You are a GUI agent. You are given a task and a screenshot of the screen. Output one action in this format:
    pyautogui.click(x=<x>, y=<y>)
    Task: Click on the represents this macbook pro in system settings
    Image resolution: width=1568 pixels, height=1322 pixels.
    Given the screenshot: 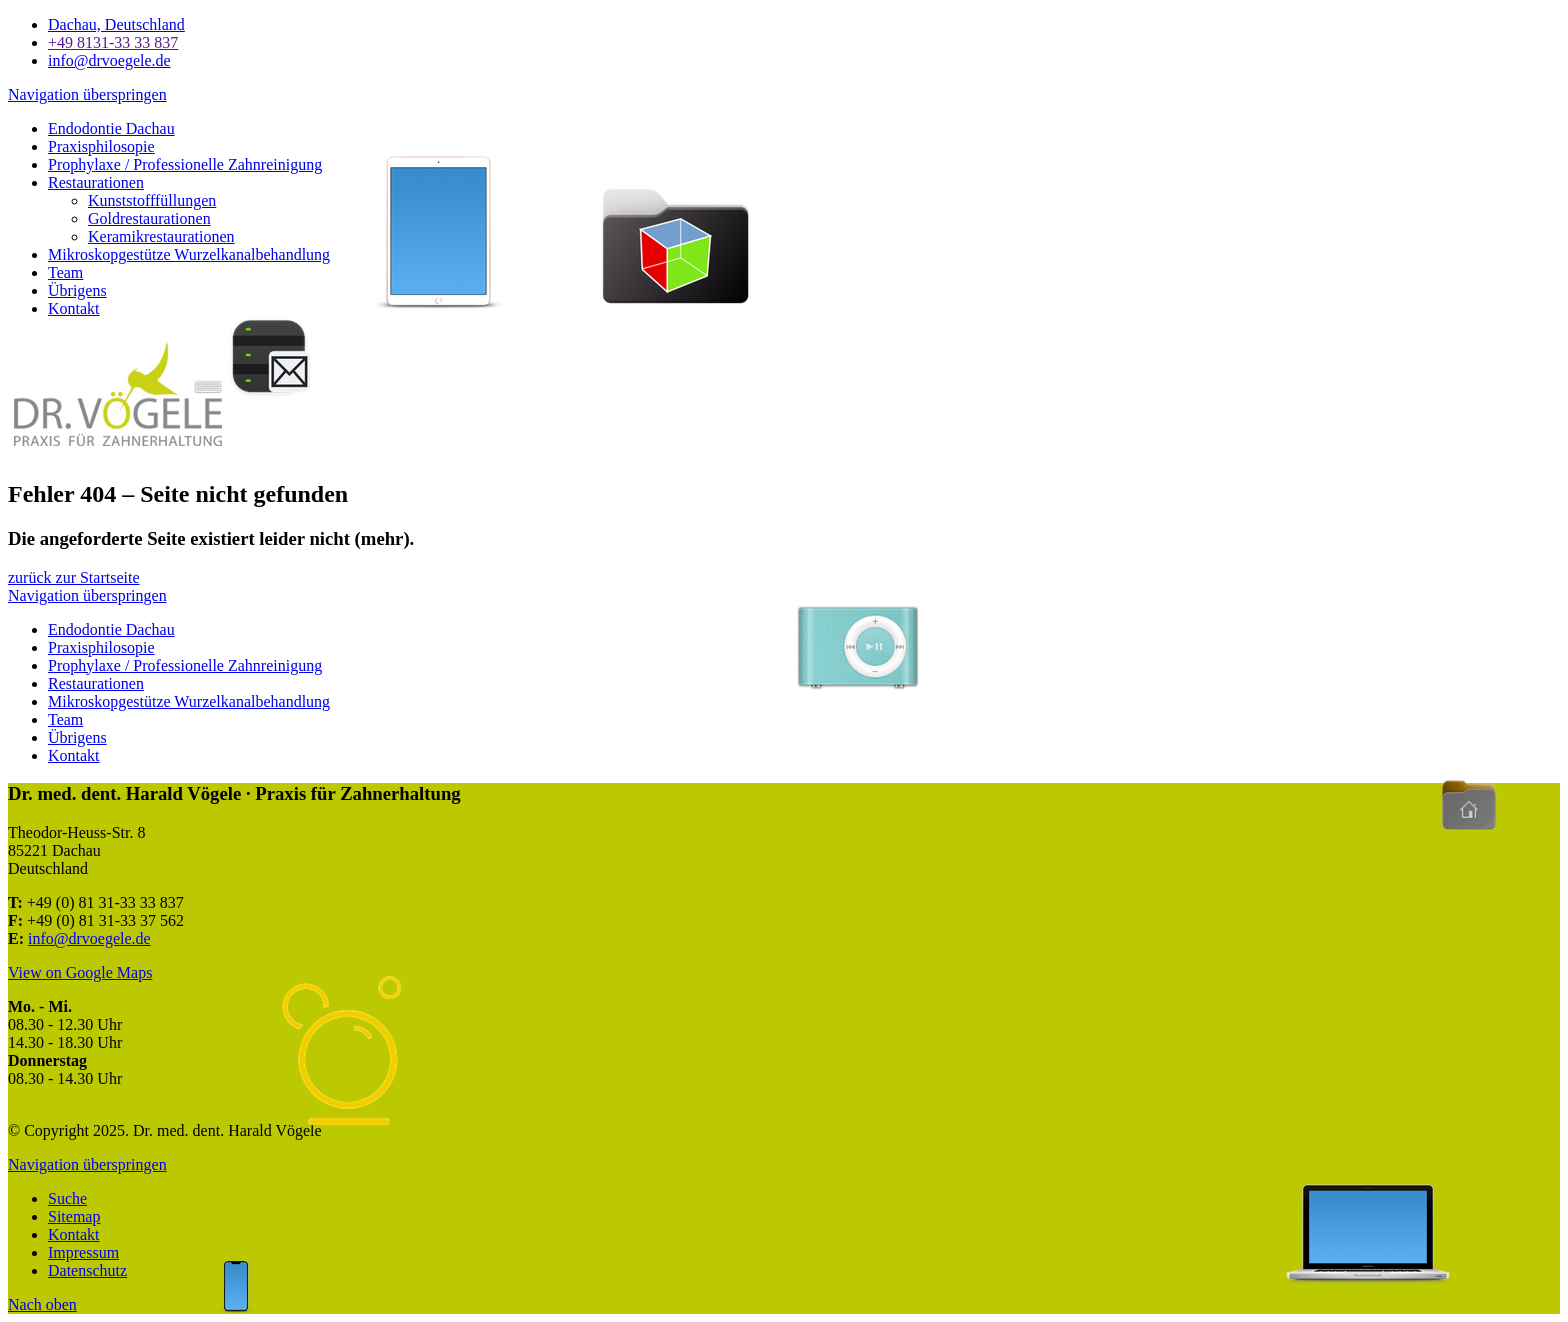 What is the action you would take?
    pyautogui.click(x=1368, y=1231)
    